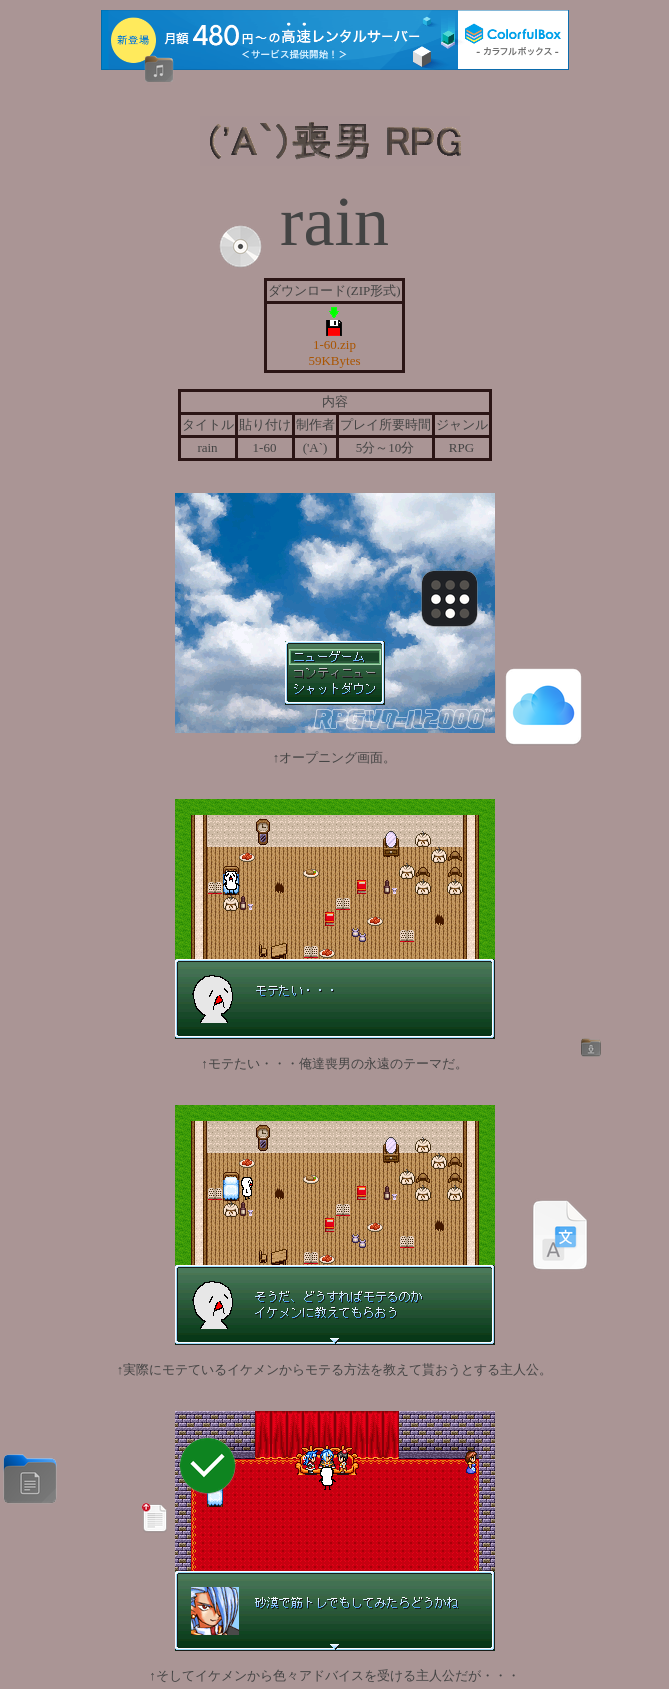  I want to click on open your music folder, so click(159, 69).